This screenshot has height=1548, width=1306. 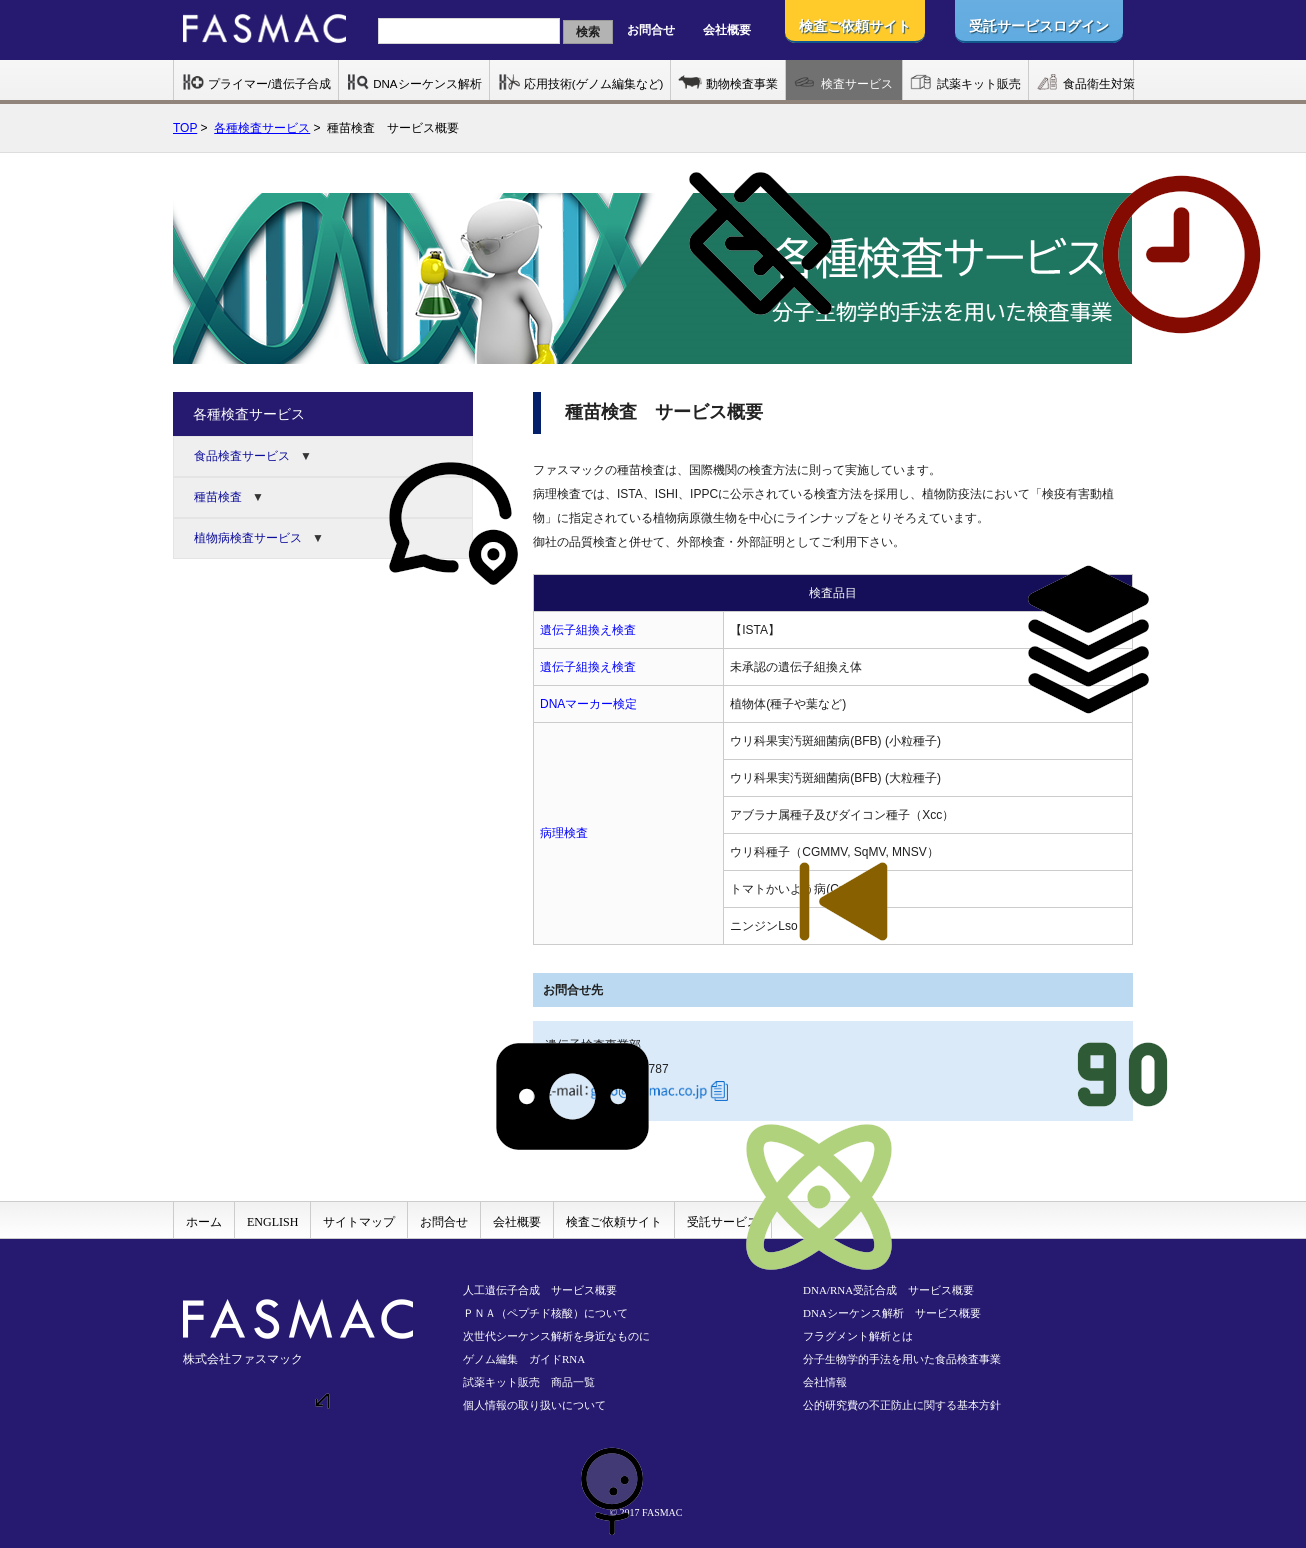 I want to click on navigation or directions unavailable, so click(x=760, y=243).